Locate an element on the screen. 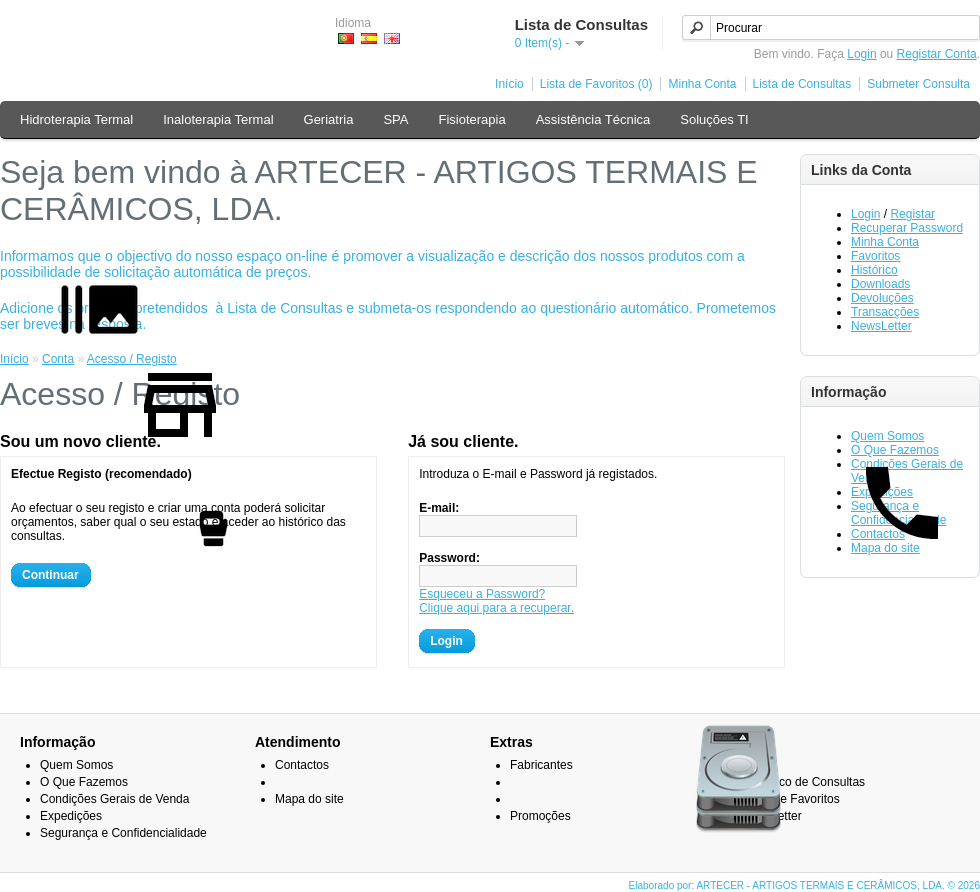 This screenshot has width=980, height=892. access martial arts or combat sports content is located at coordinates (213, 528).